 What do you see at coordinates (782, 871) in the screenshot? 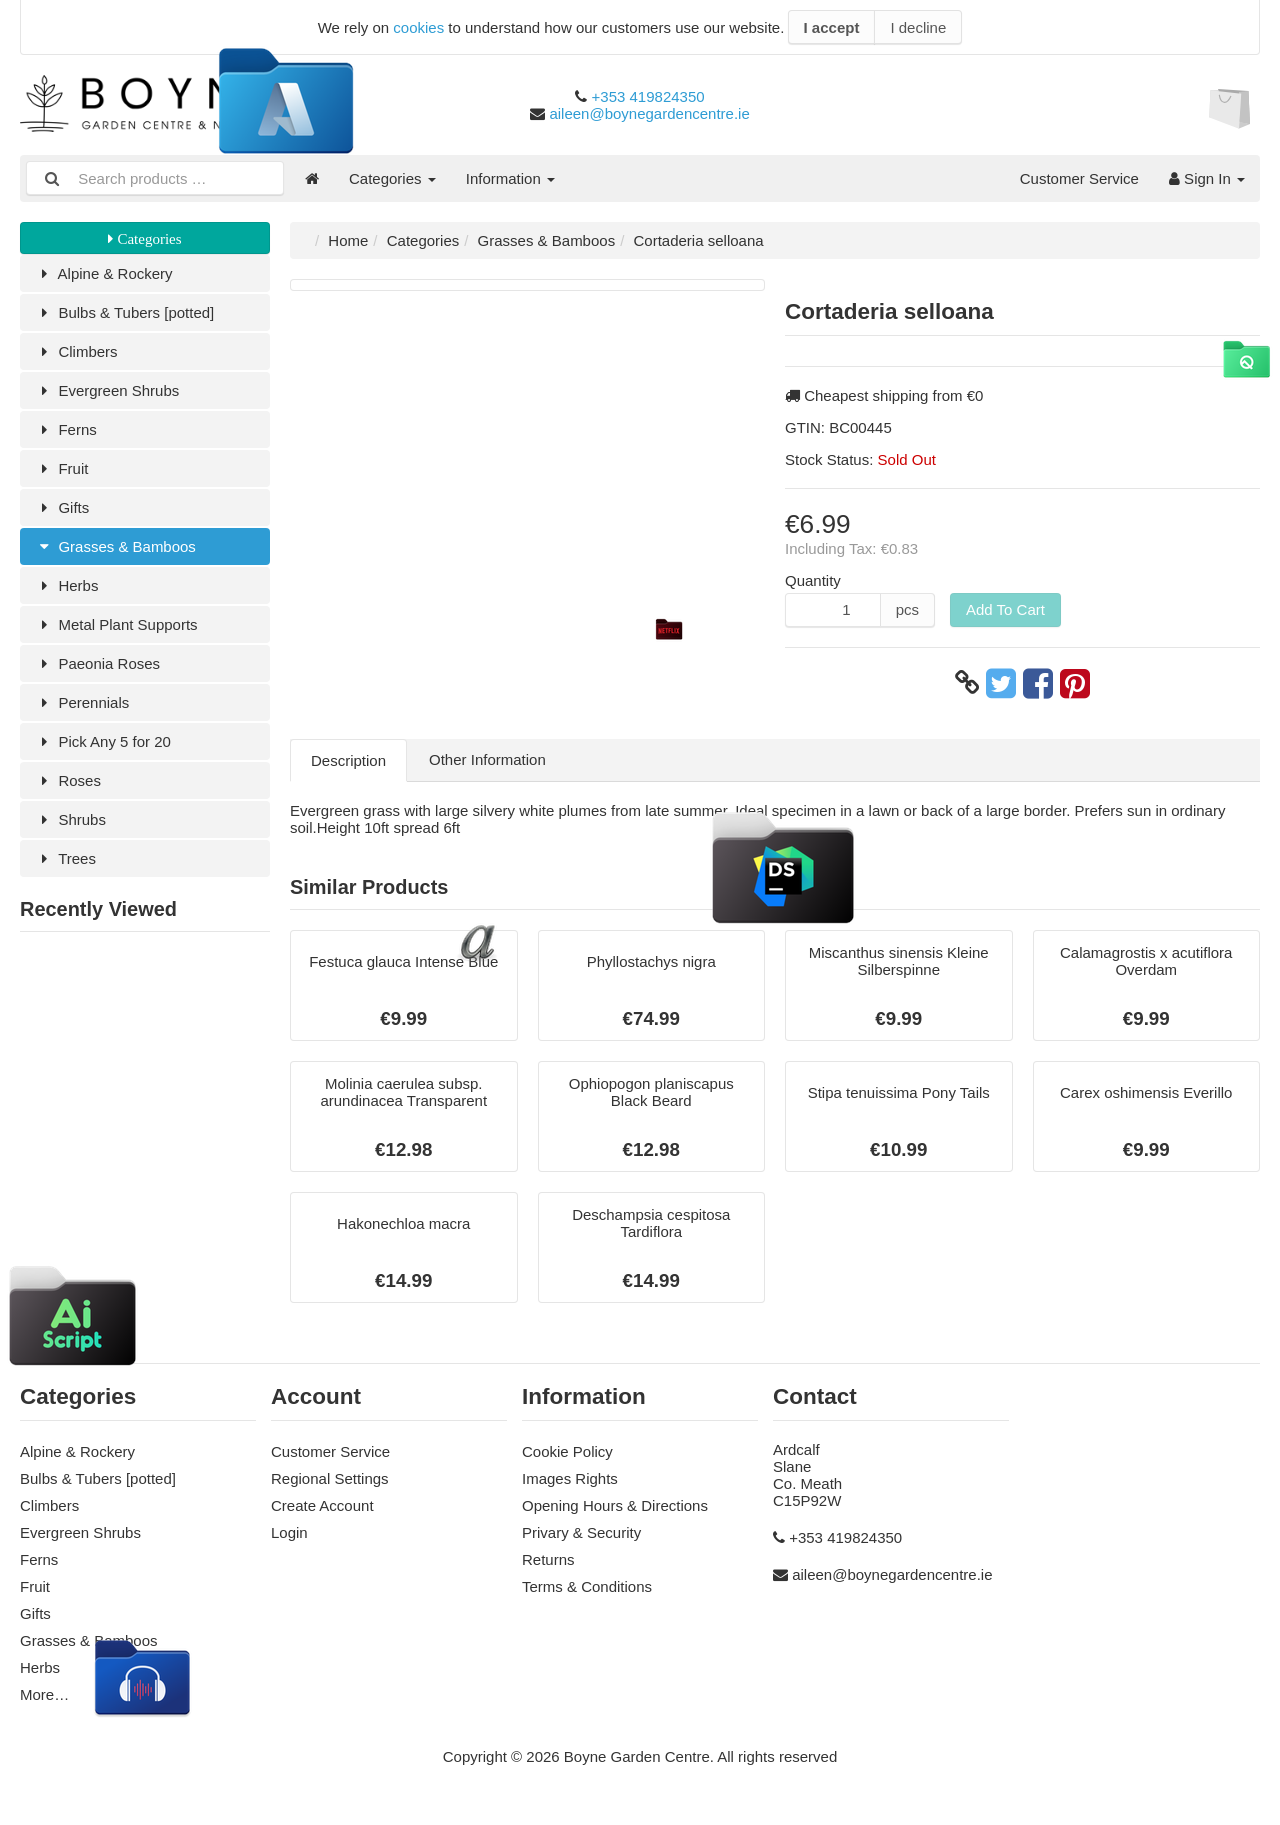
I see `folder containing JetBrains DataSpell project files` at bounding box center [782, 871].